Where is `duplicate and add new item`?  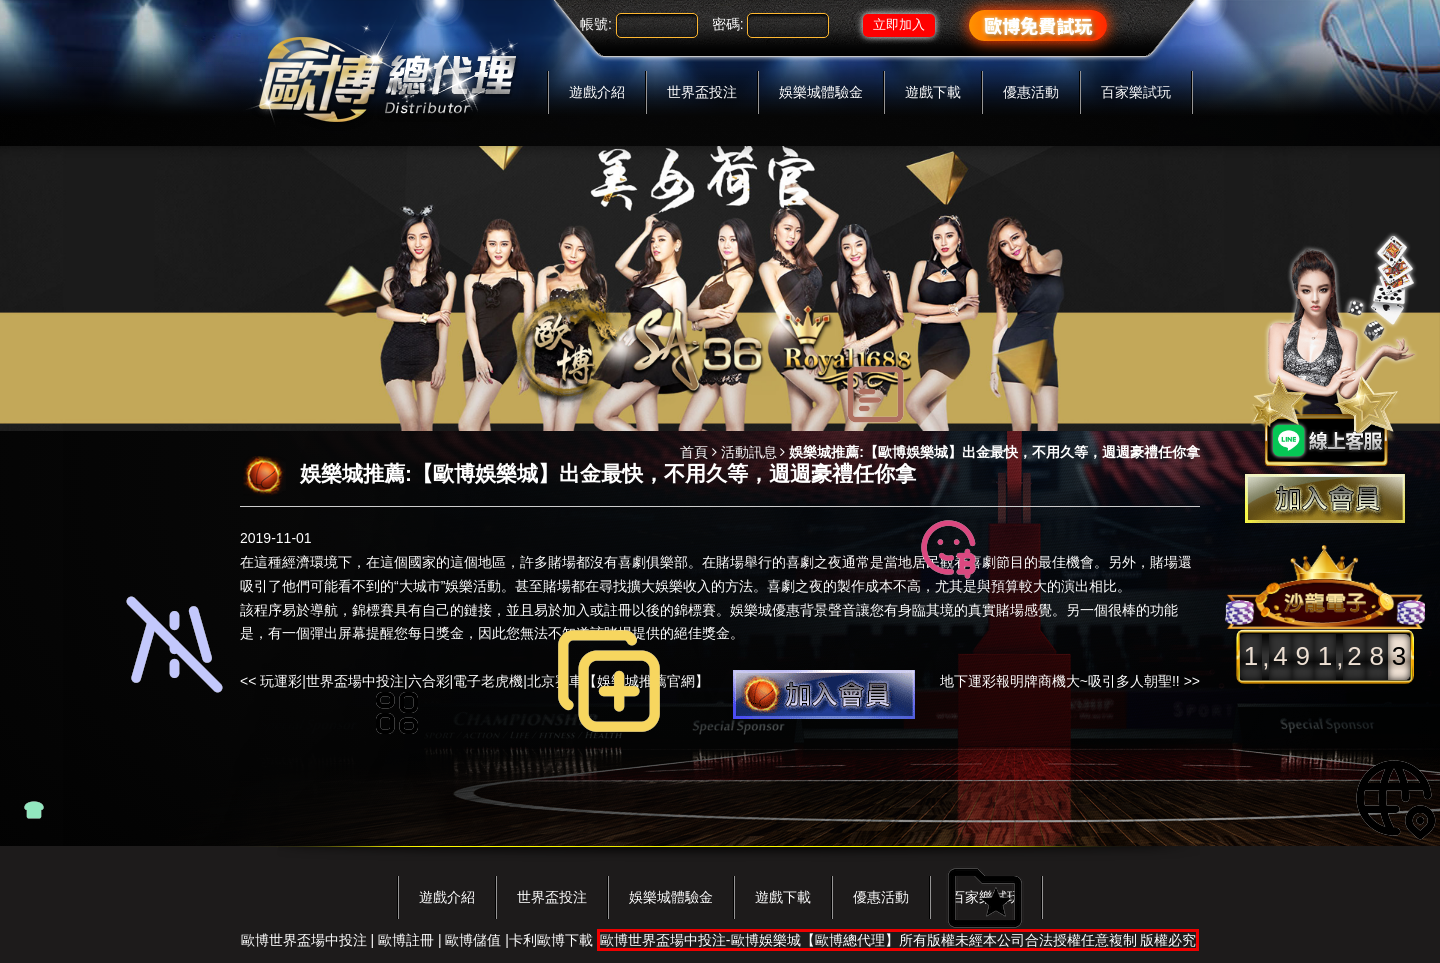 duplicate and add new item is located at coordinates (609, 681).